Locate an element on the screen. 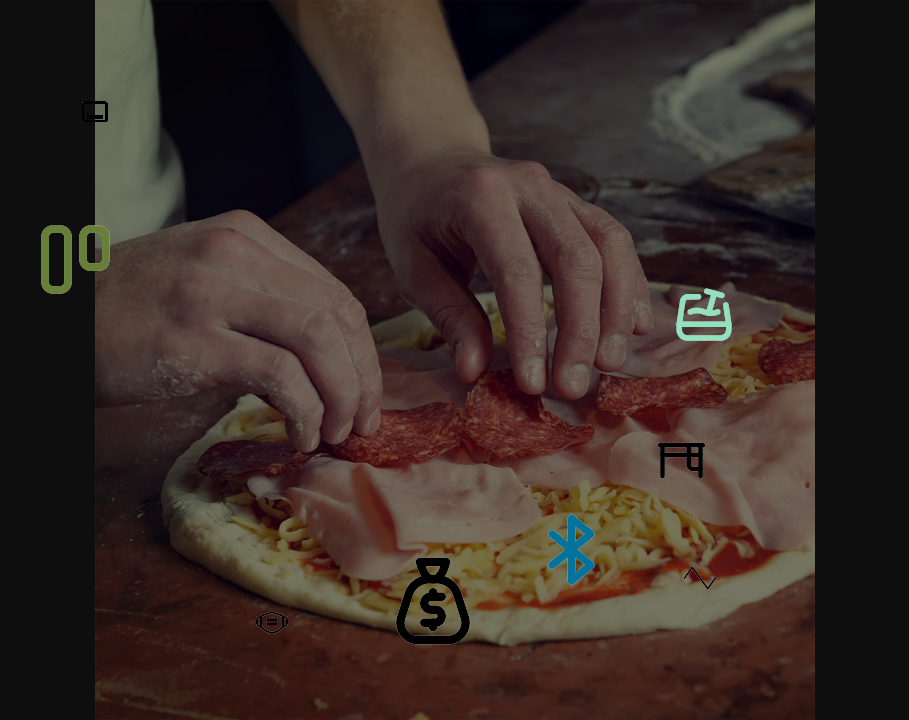  access workspace or desk booking is located at coordinates (681, 459).